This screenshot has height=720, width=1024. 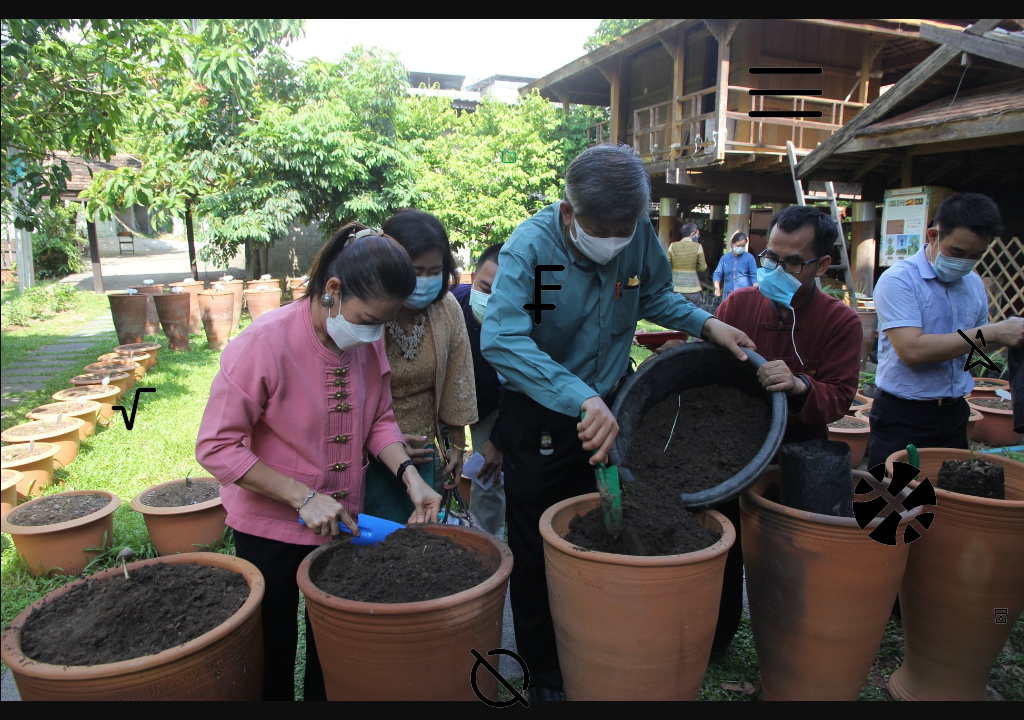 What do you see at coordinates (544, 295) in the screenshot?
I see `indicates swiss franc currency` at bounding box center [544, 295].